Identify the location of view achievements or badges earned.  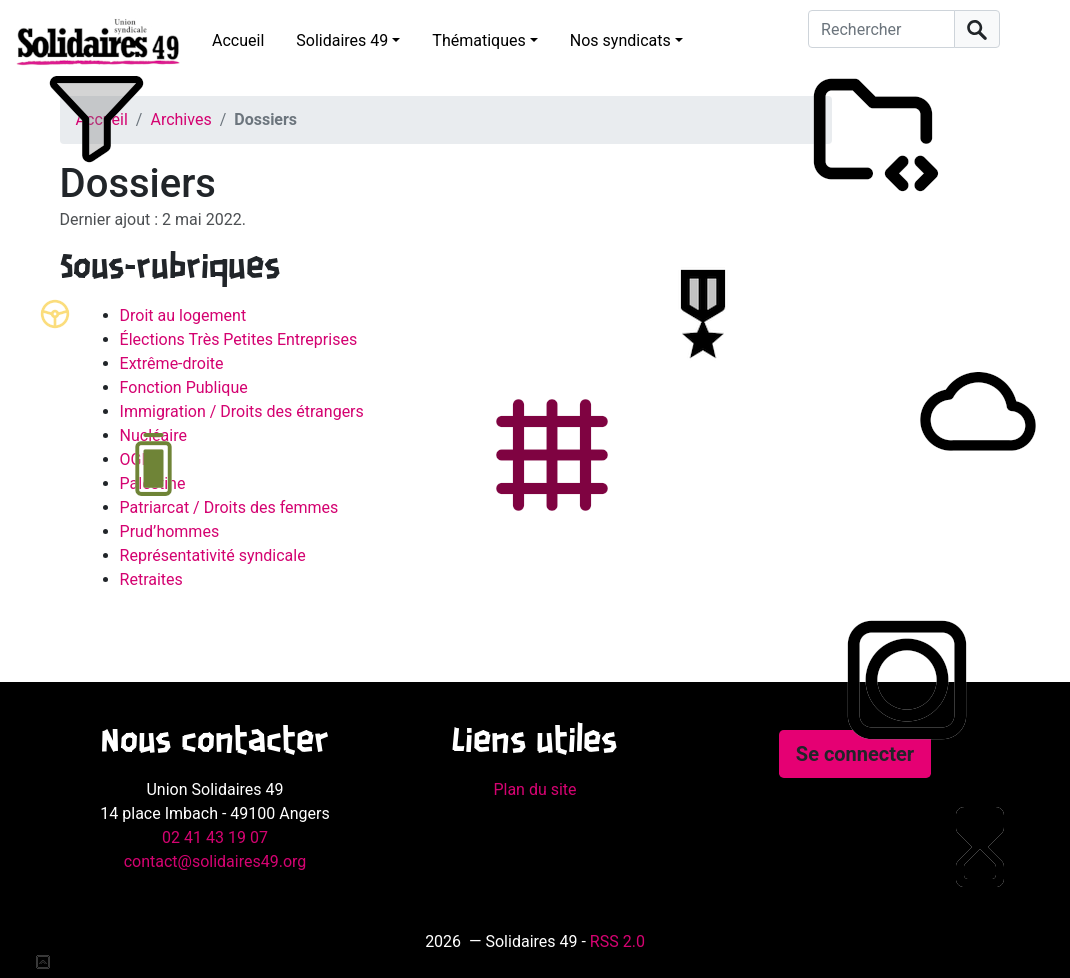
(703, 314).